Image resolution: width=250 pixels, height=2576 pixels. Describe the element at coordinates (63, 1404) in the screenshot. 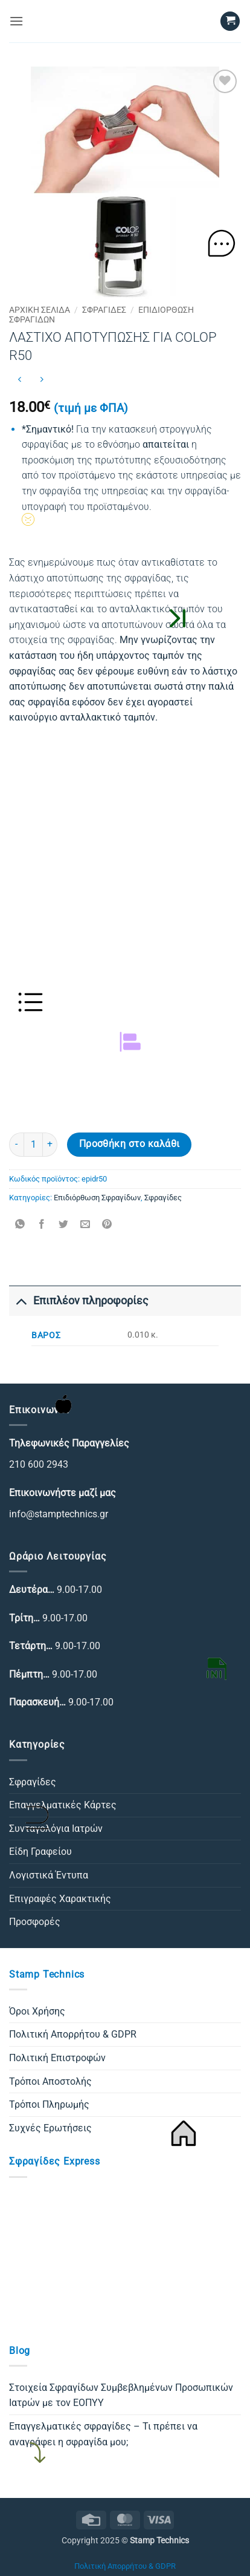

I see `access health or nutrition features` at that location.